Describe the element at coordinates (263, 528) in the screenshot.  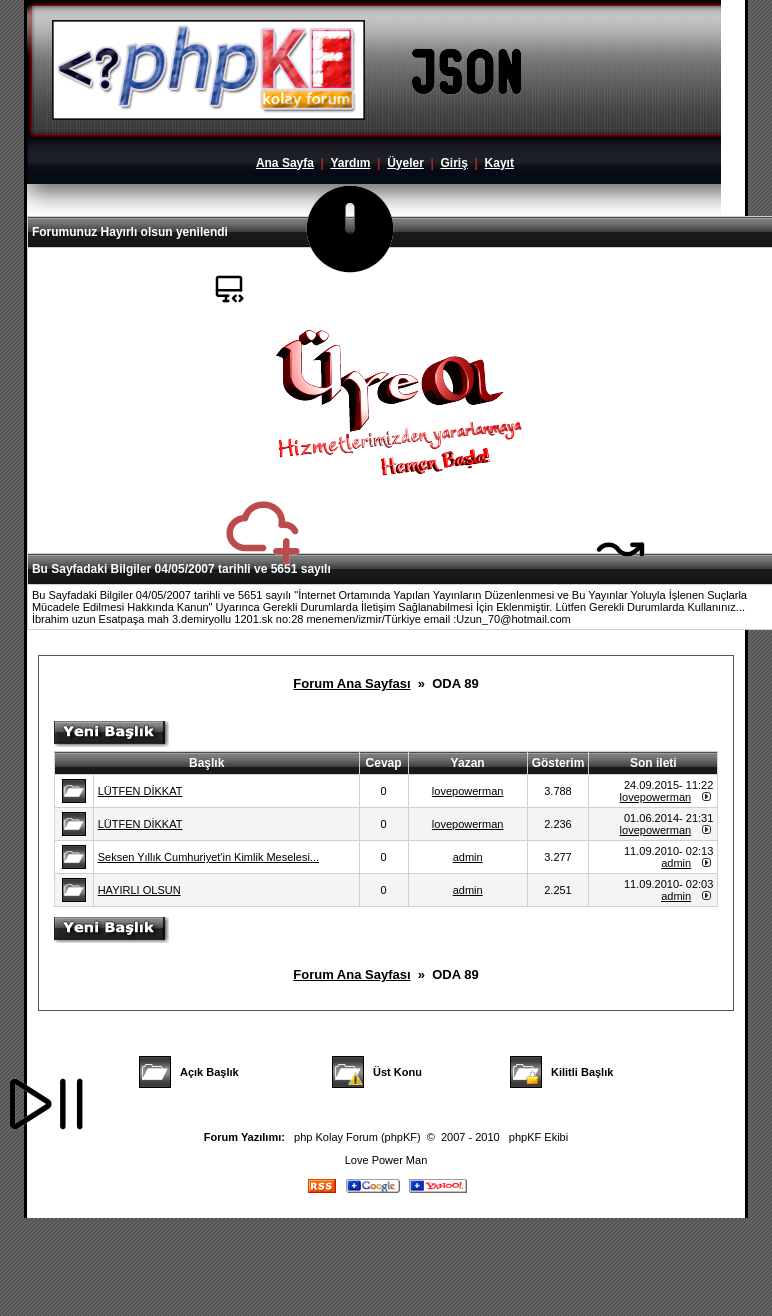
I see `upload a new file to cloud storage` at that location.